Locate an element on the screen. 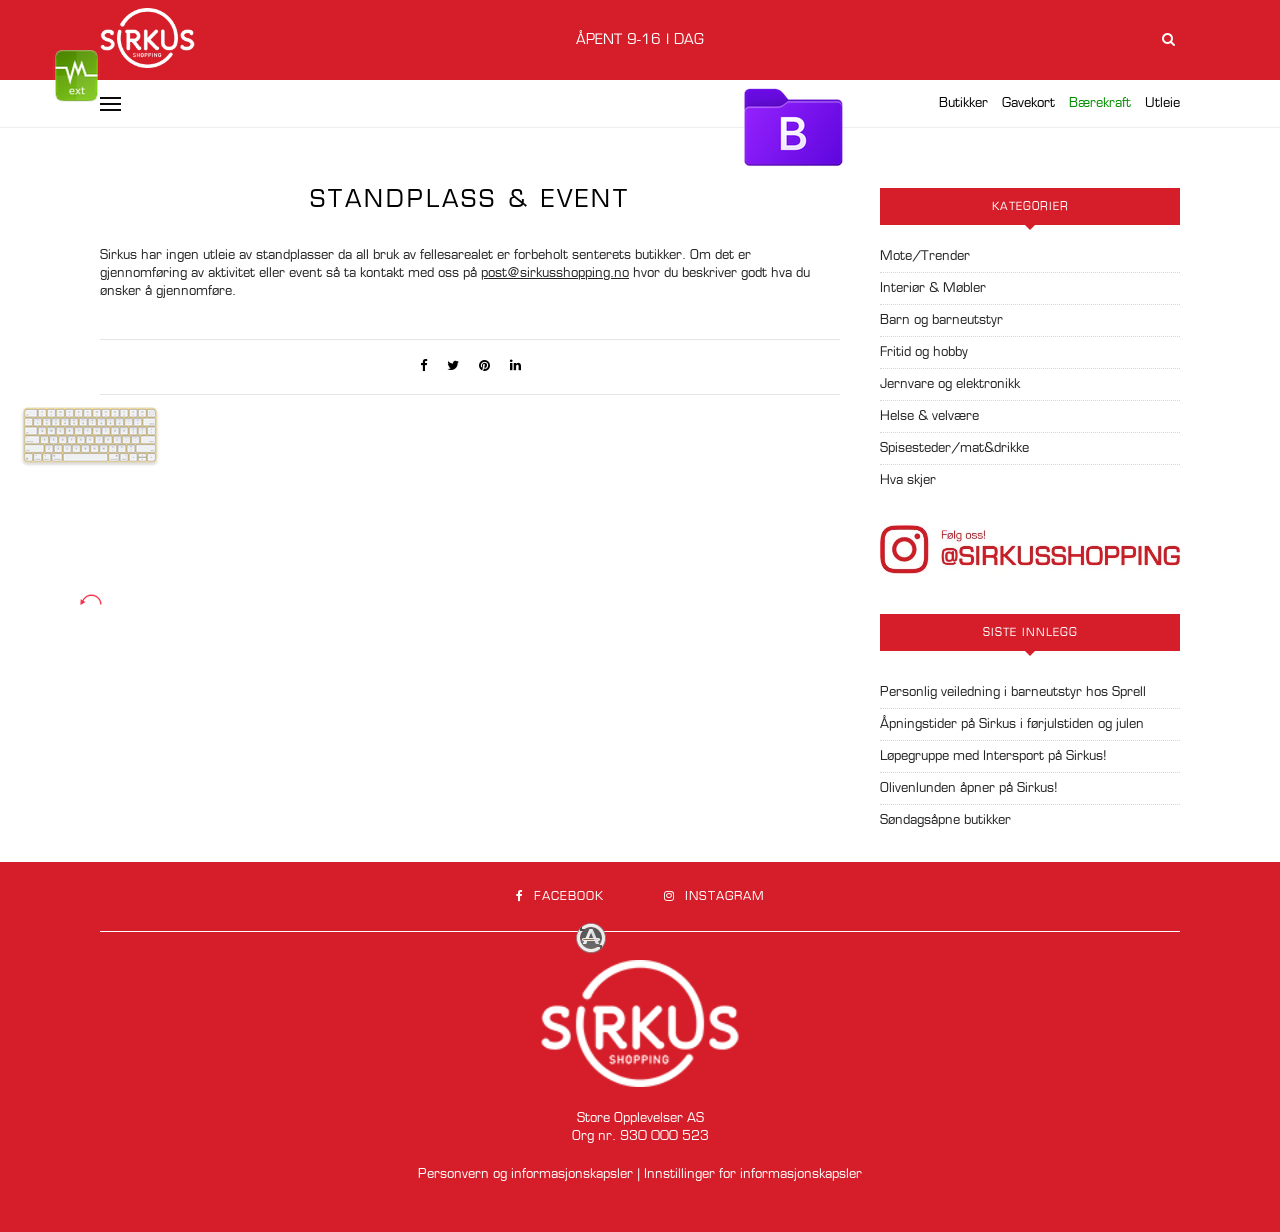 Image resolution: width=1280 pixels, height=1232 pixels. undo the last action is located at coordinates (91, 599).